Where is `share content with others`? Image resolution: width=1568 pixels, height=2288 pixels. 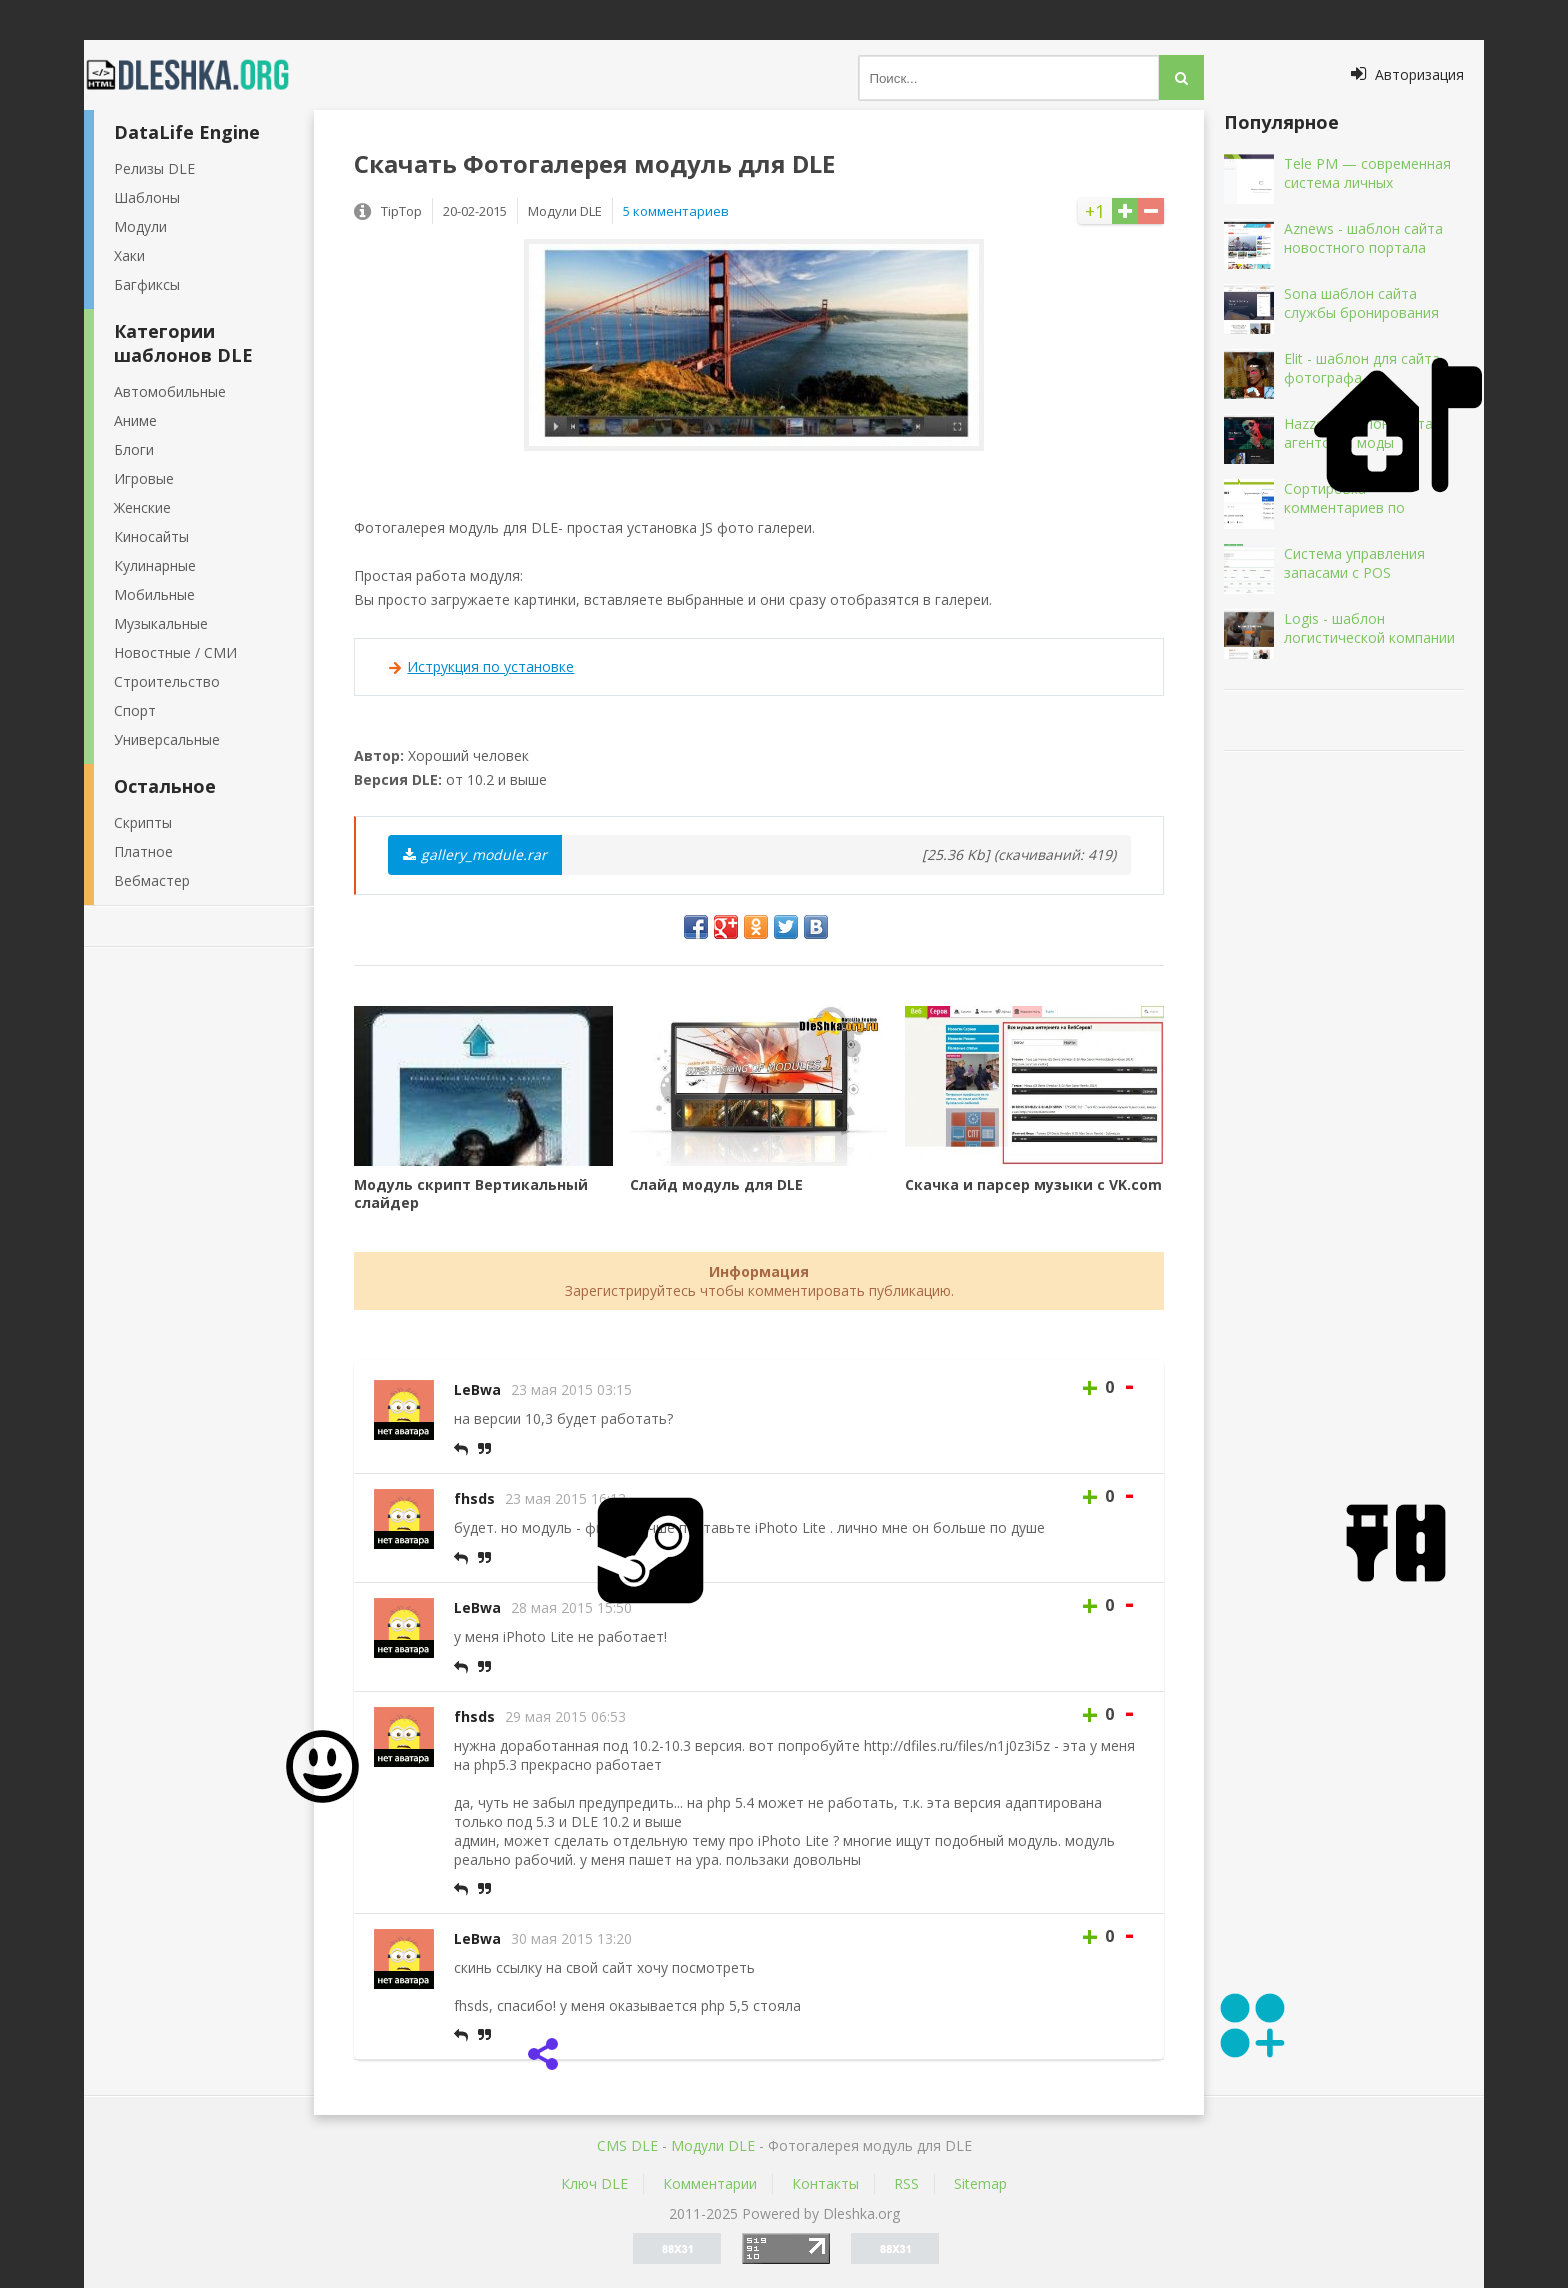
share content with others is located at coordinates (544, 2054).